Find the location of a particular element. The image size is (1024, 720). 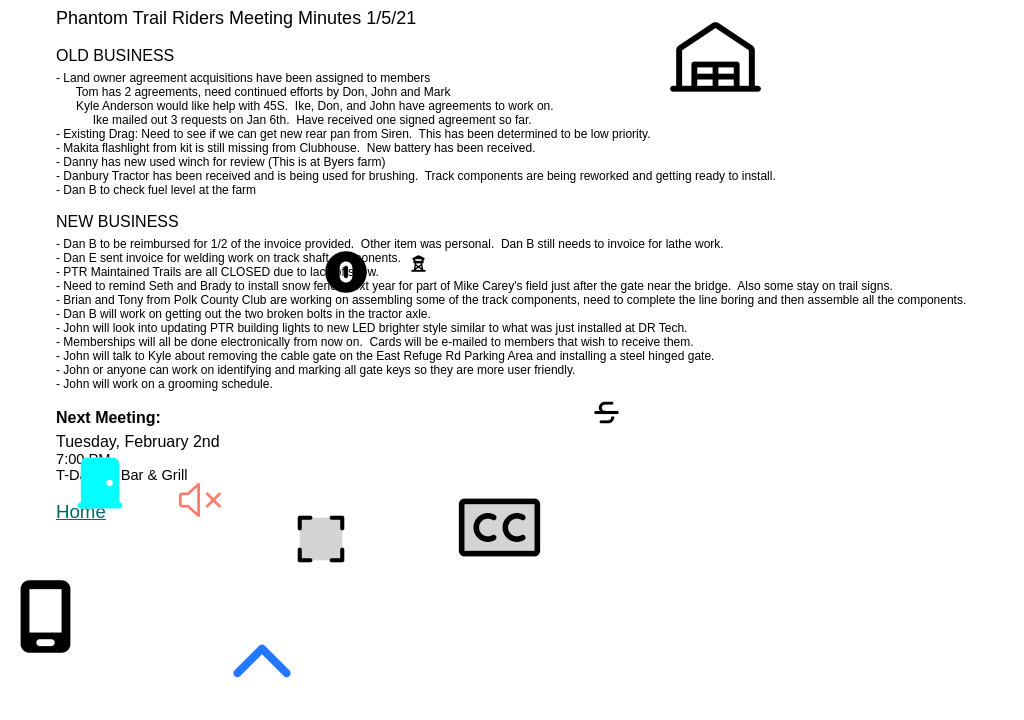

switch to mobile view is located at coordinates (45, 616).